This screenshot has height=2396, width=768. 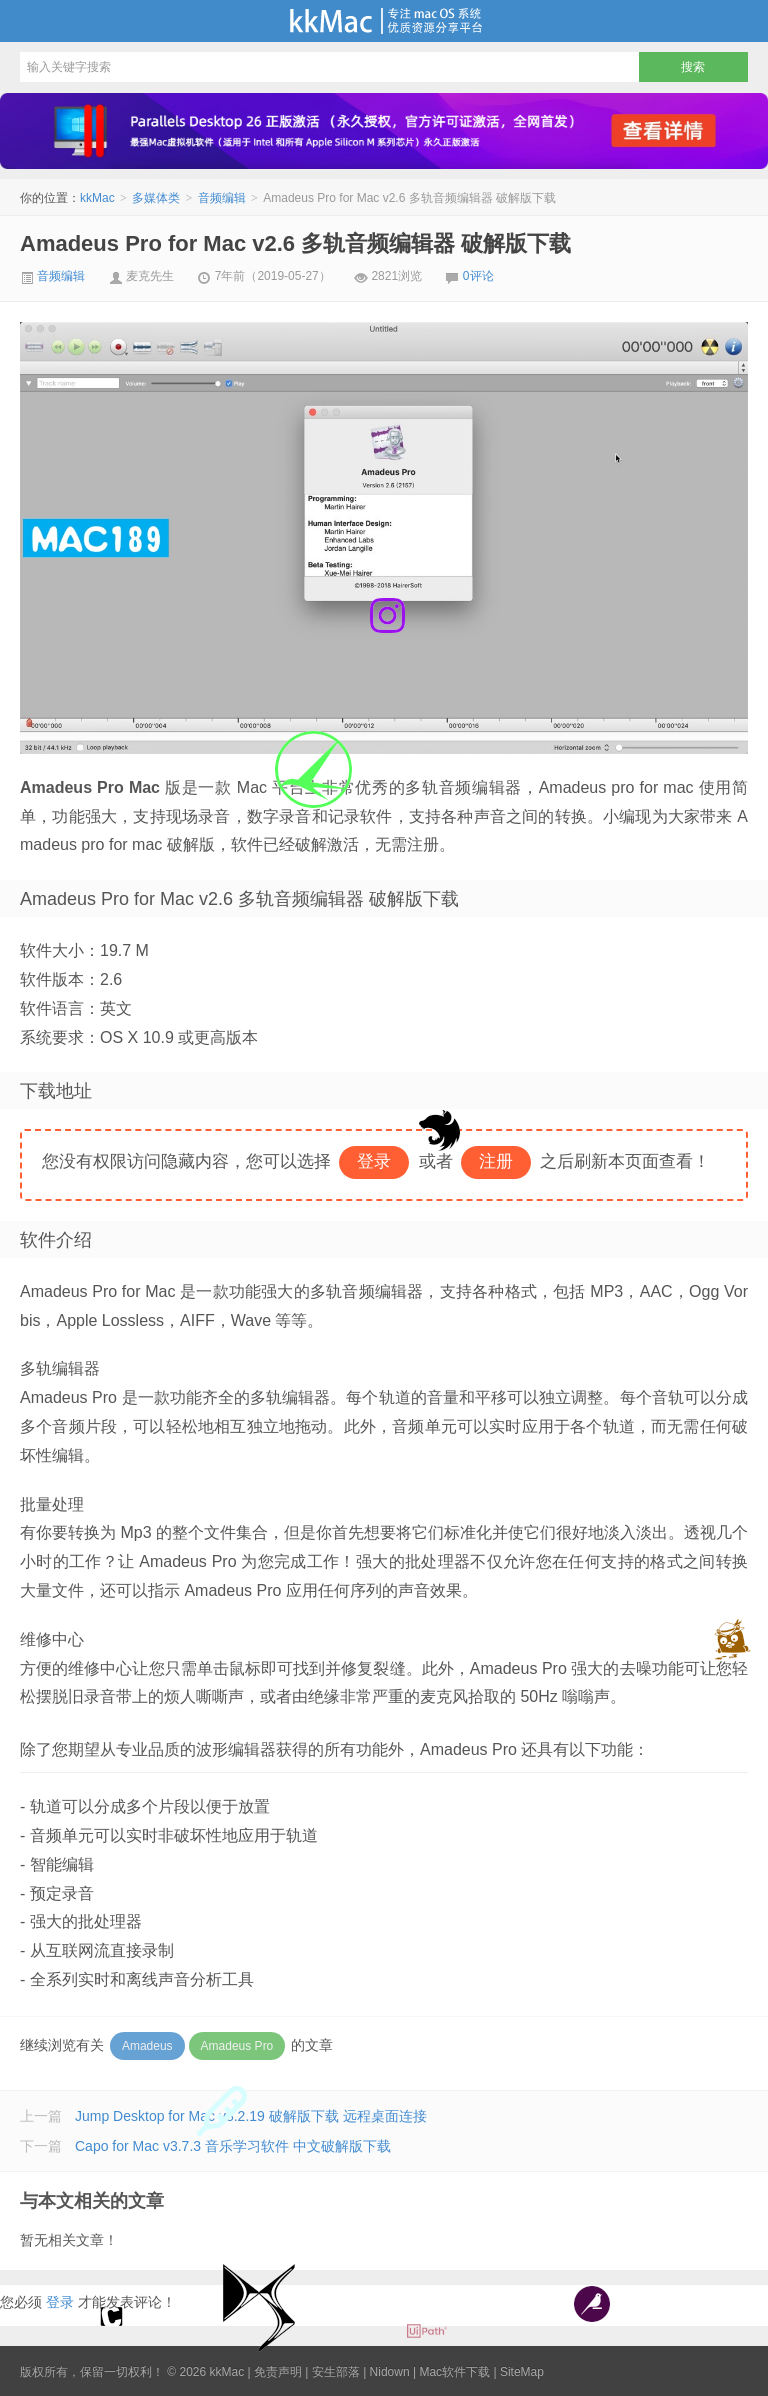 I want to click on jaeger distributed tracing platform logo, so click(x=732, y=1639).